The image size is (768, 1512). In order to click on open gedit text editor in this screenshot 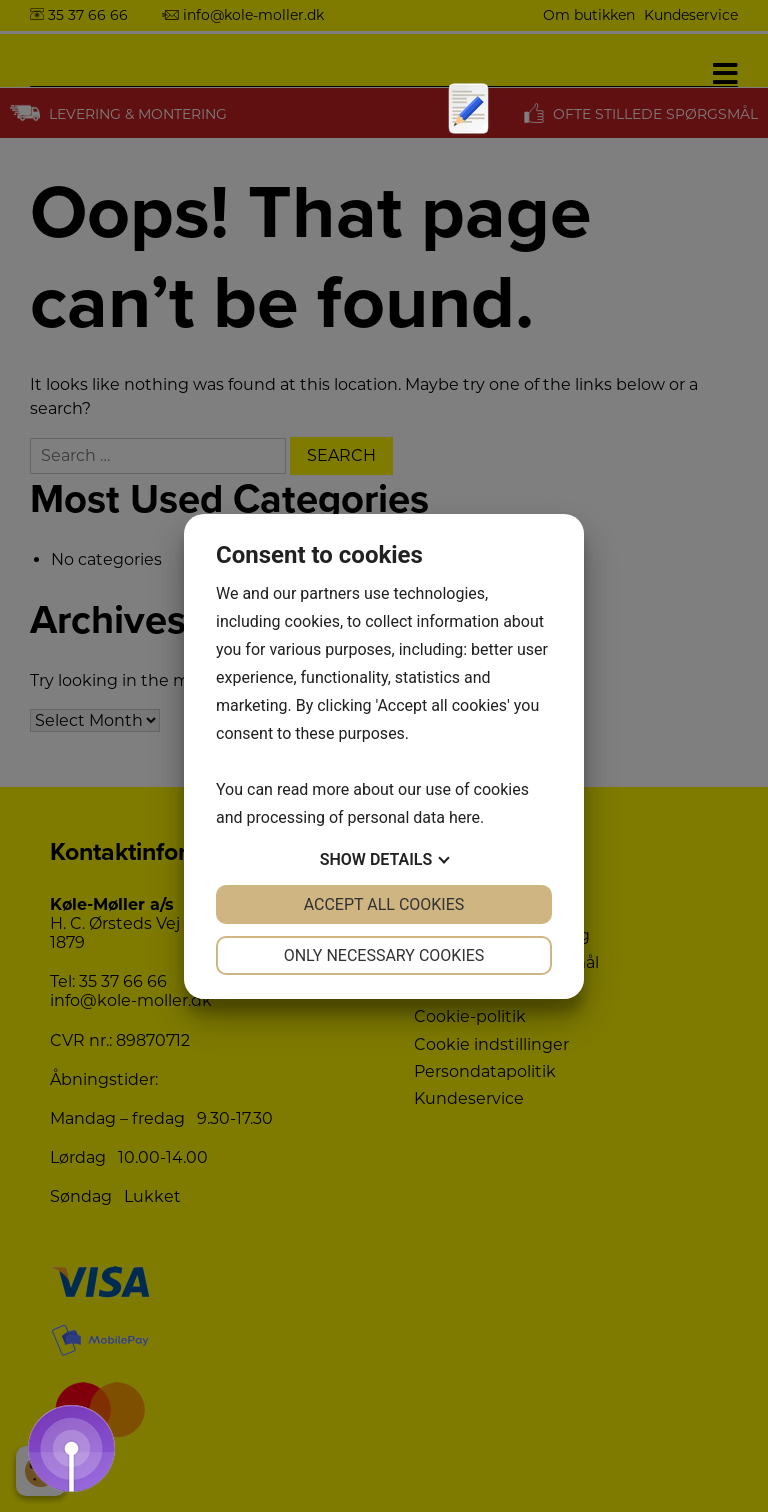, I will do `click(468, 108)`.